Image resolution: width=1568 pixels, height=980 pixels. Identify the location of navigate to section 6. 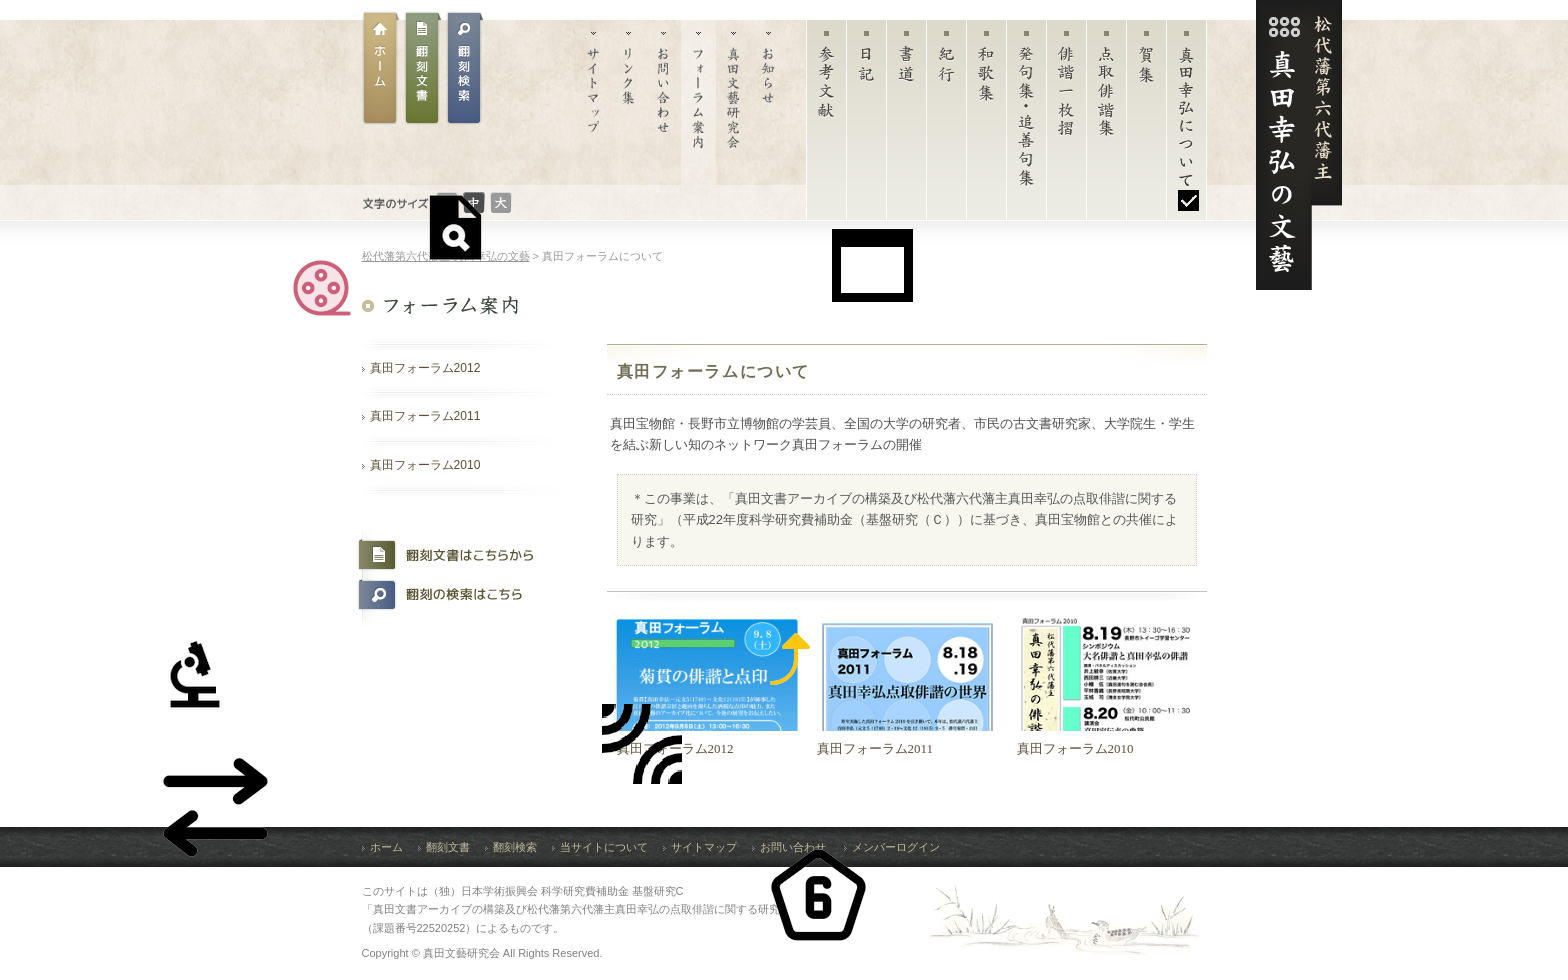
(818, 897).